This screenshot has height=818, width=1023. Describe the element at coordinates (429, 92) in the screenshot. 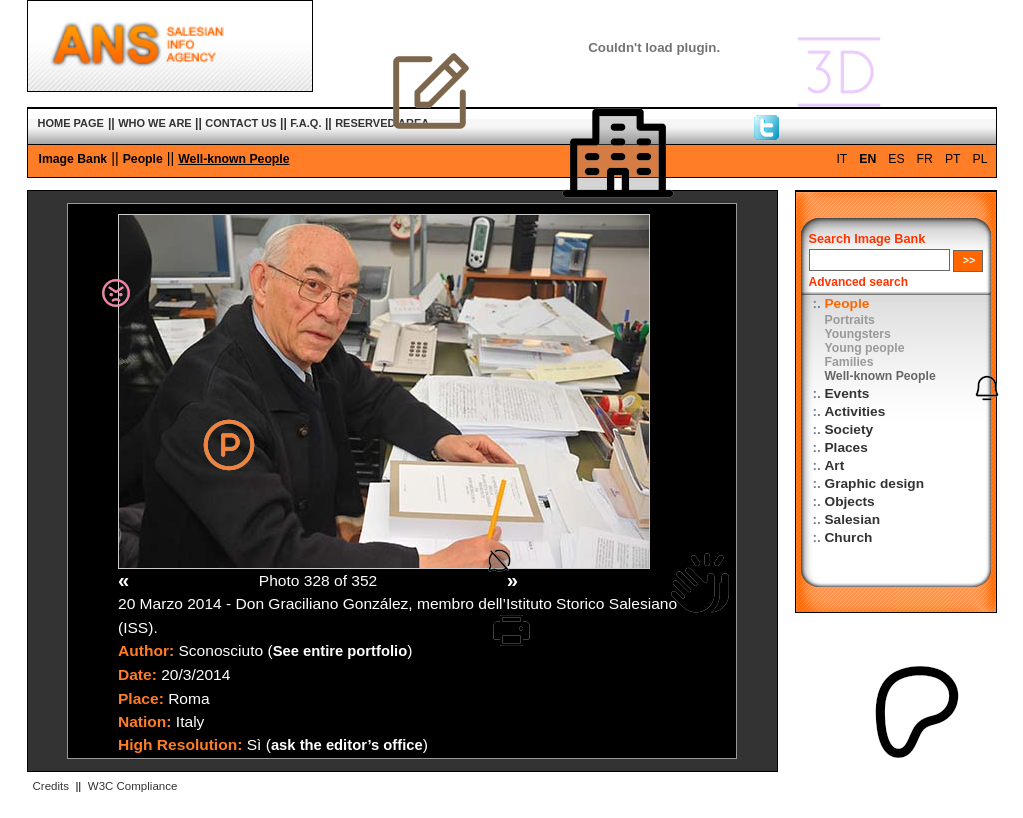

I see `compose a new note` at that location.